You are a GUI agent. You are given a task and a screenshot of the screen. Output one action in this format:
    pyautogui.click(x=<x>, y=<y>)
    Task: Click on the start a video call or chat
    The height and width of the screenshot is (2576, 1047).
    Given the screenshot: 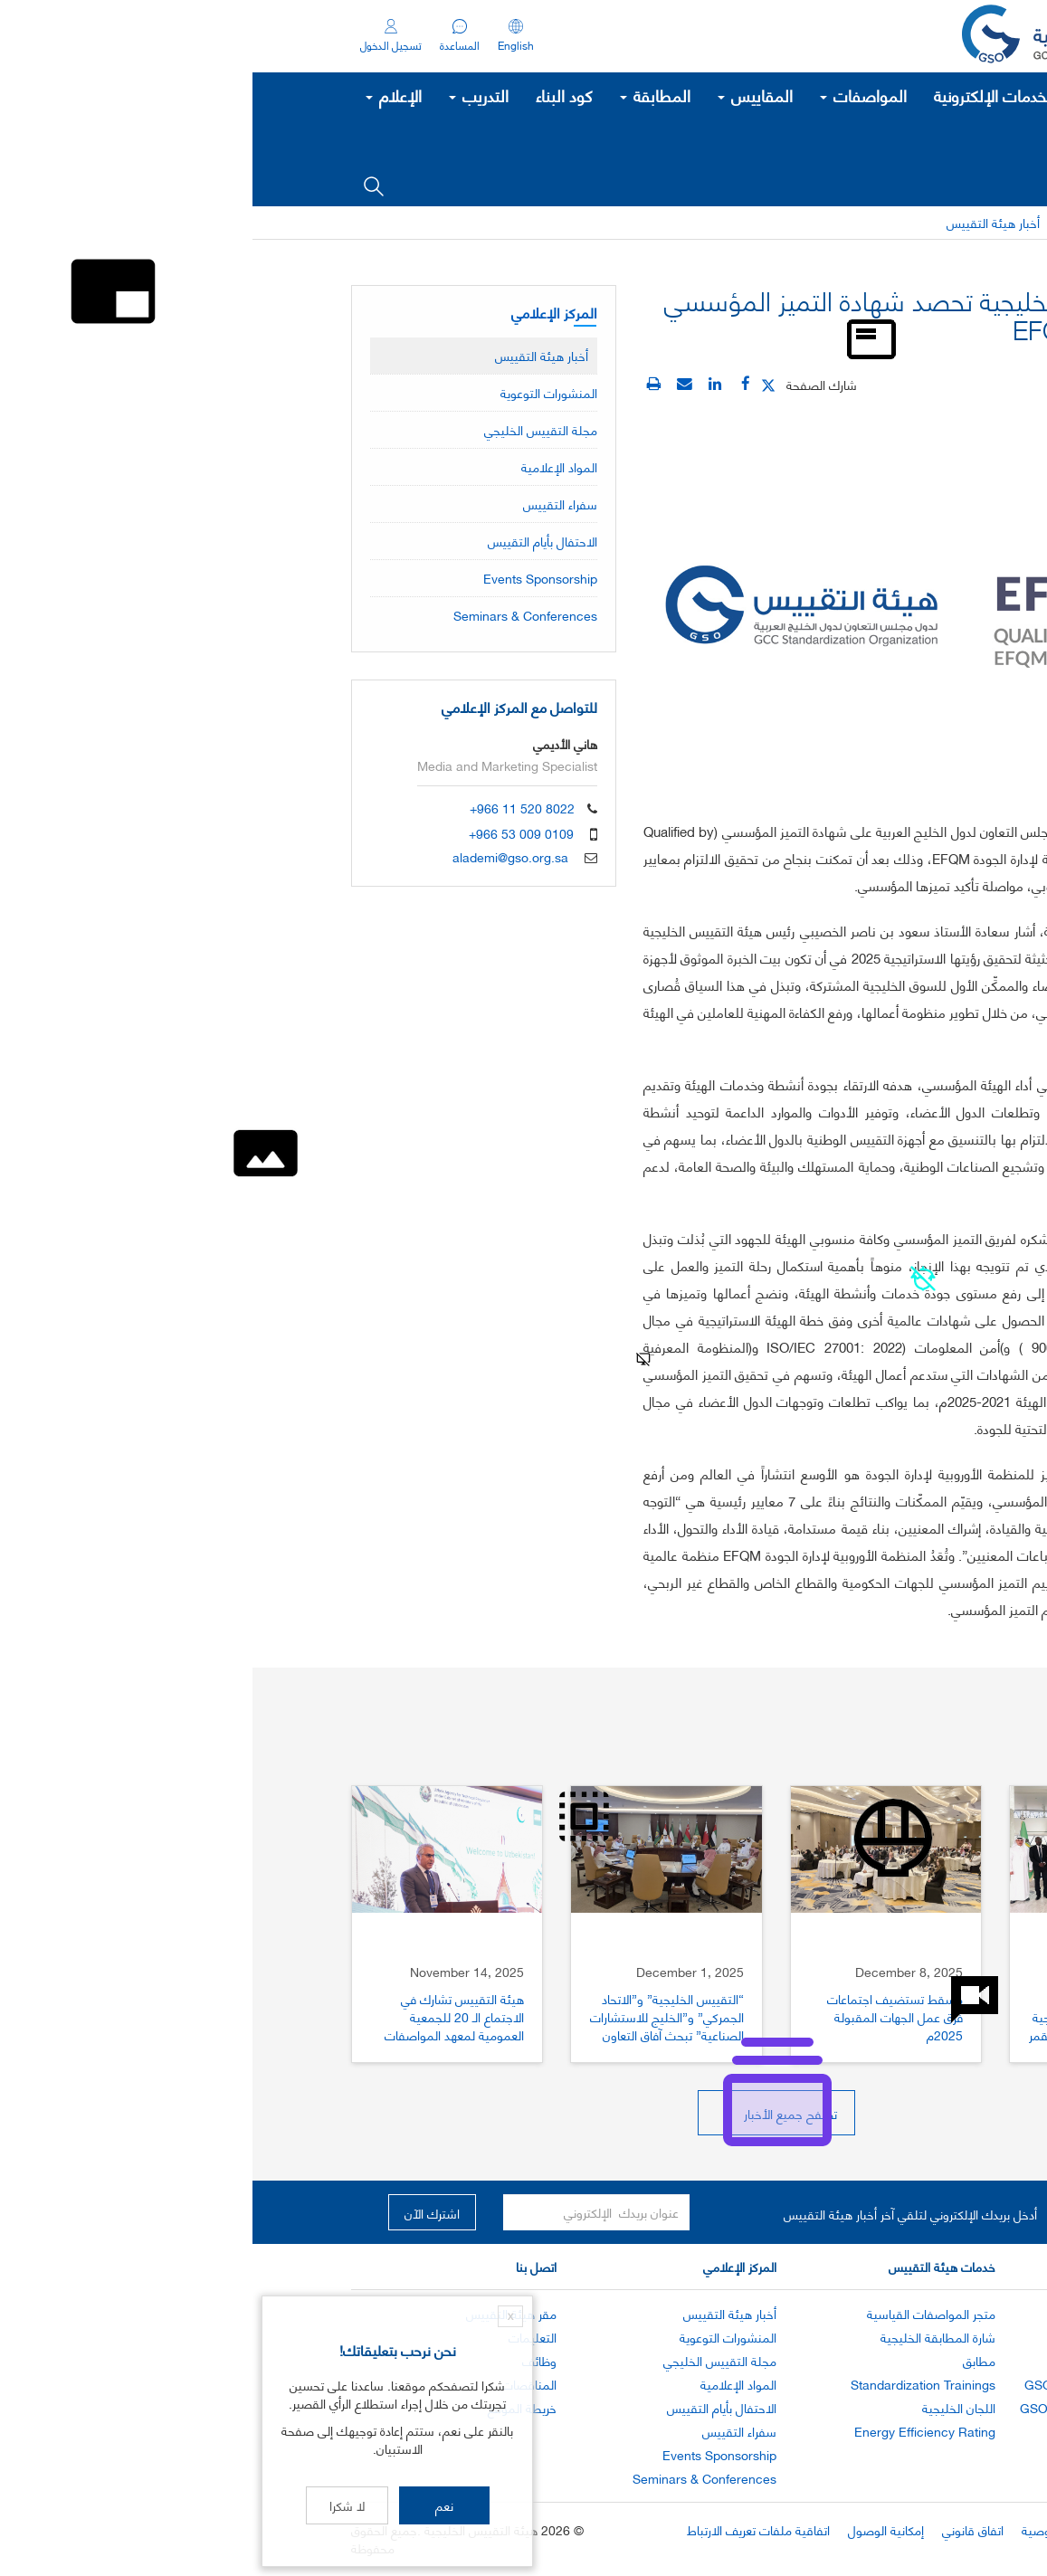 What is the action you would take?
    pyautogui.click(x=975, y=2000)
    